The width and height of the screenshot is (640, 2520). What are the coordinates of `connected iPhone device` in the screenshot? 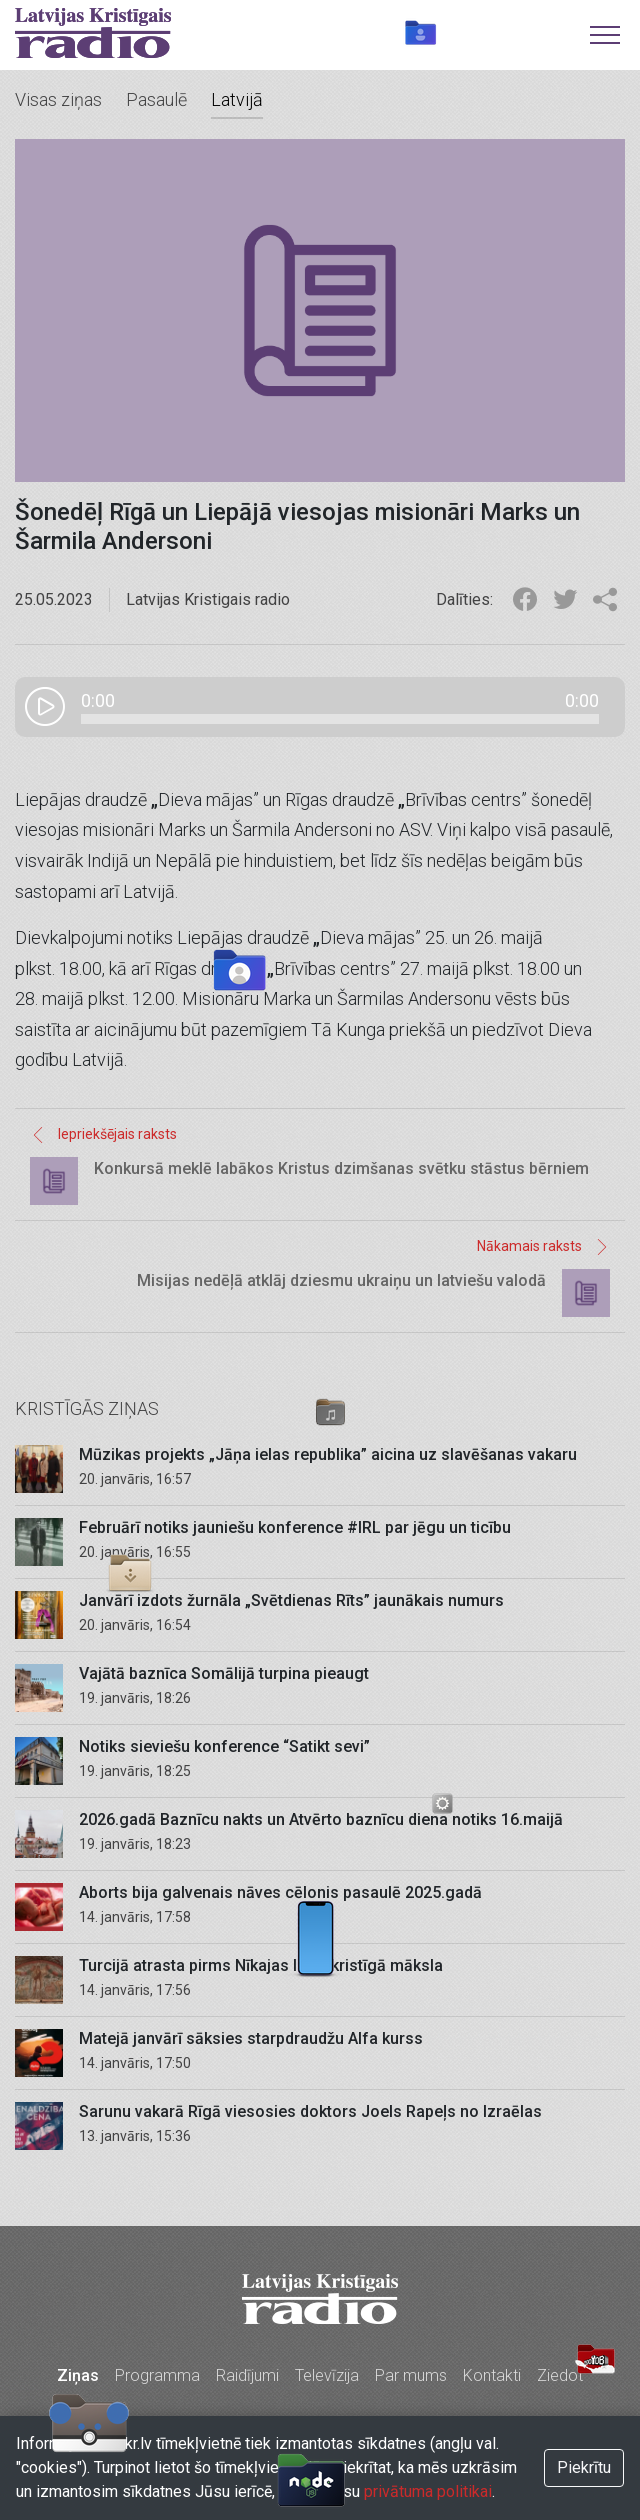 It's located at (315, 1939).